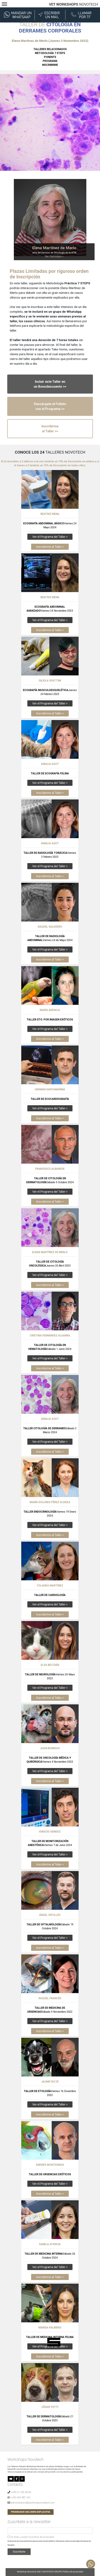 This screenshot has width=100, height=2576. Describe the element at coordinates (50, 660) in the screenshot. I see `open Affinity Photo application` at that location.